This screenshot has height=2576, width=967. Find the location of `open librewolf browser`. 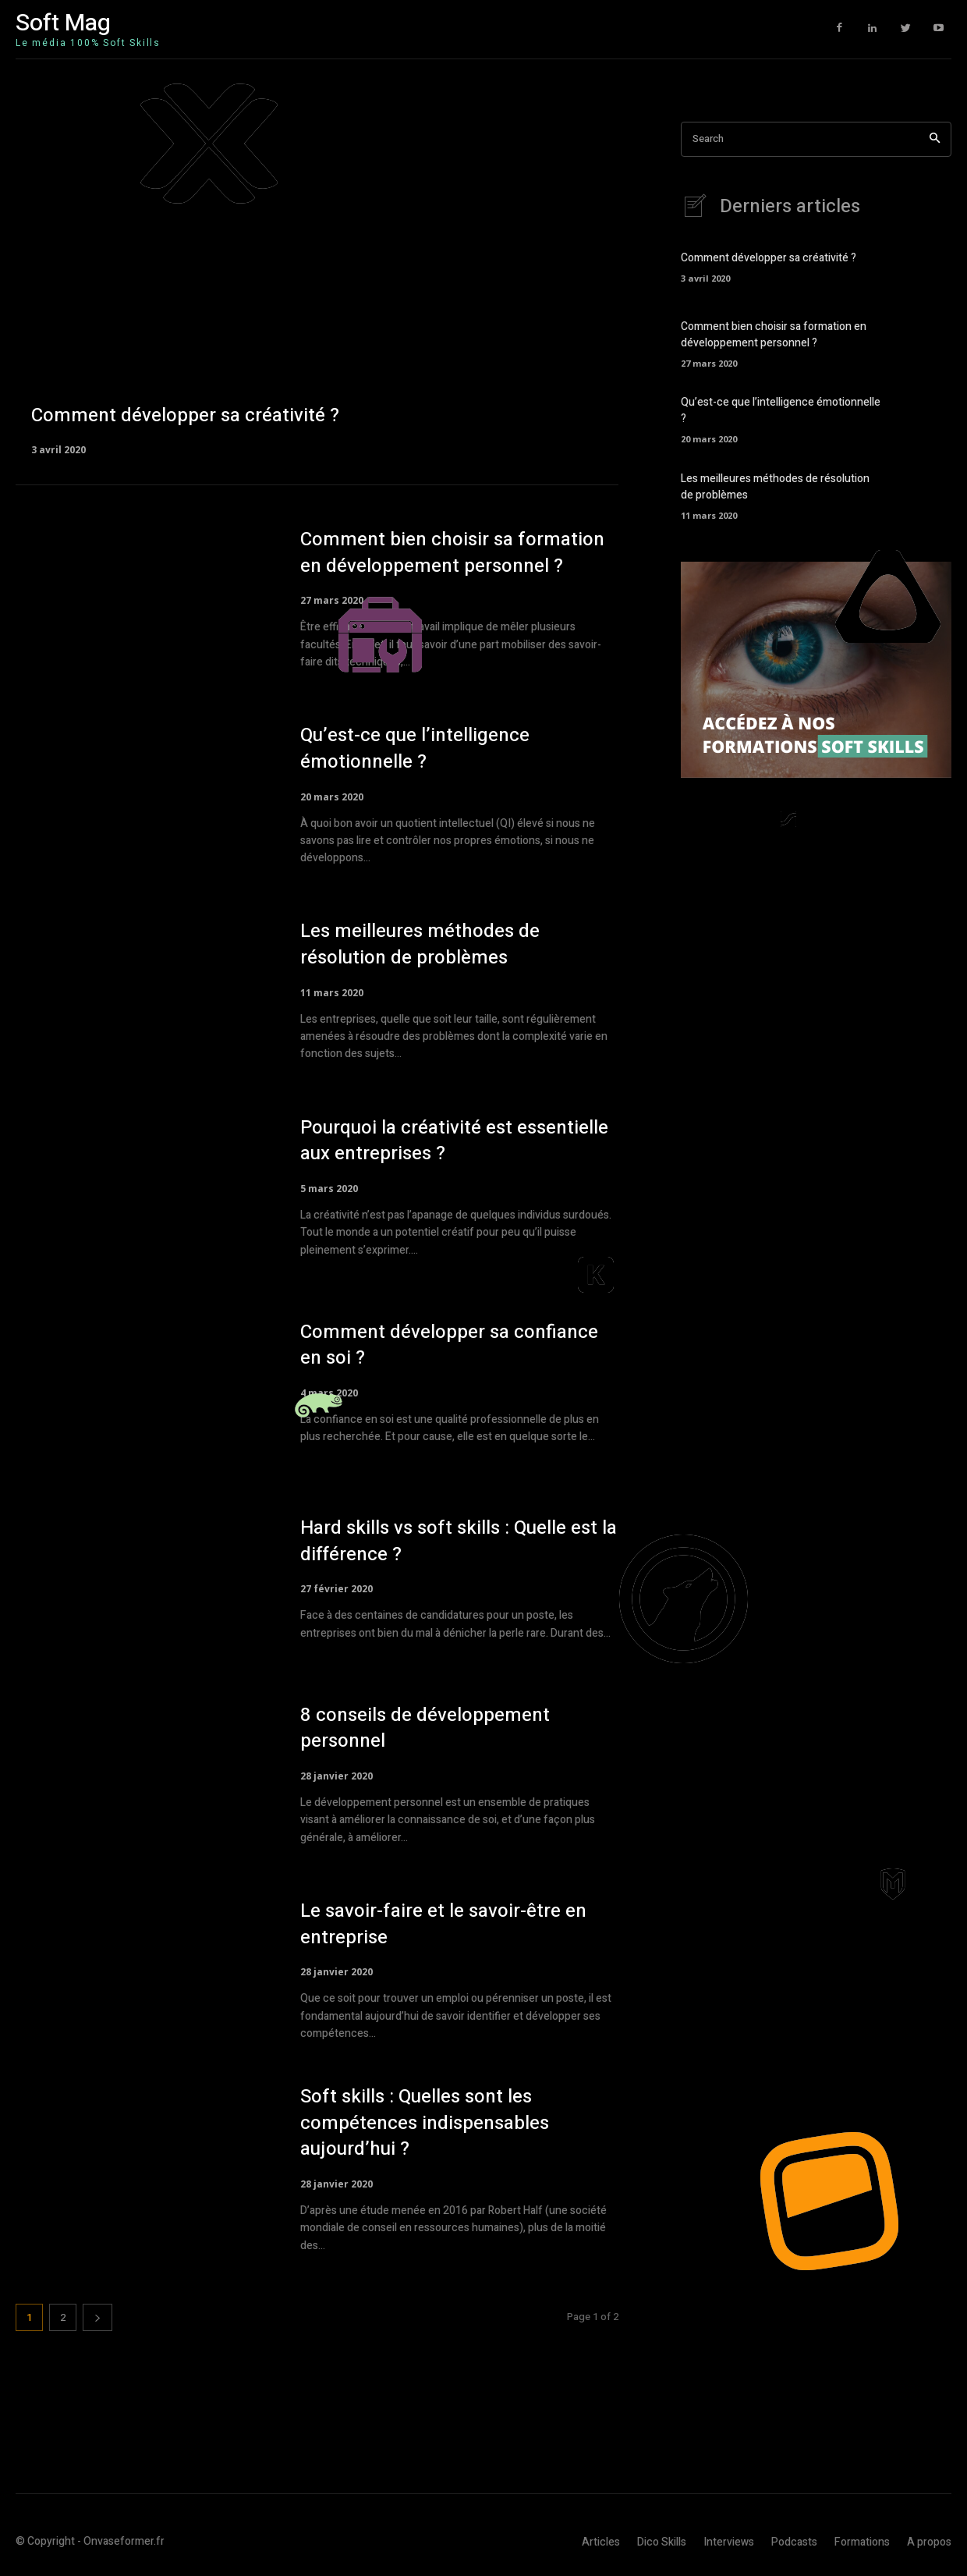

open librewolf browser is located at coordinates (683, 1598).